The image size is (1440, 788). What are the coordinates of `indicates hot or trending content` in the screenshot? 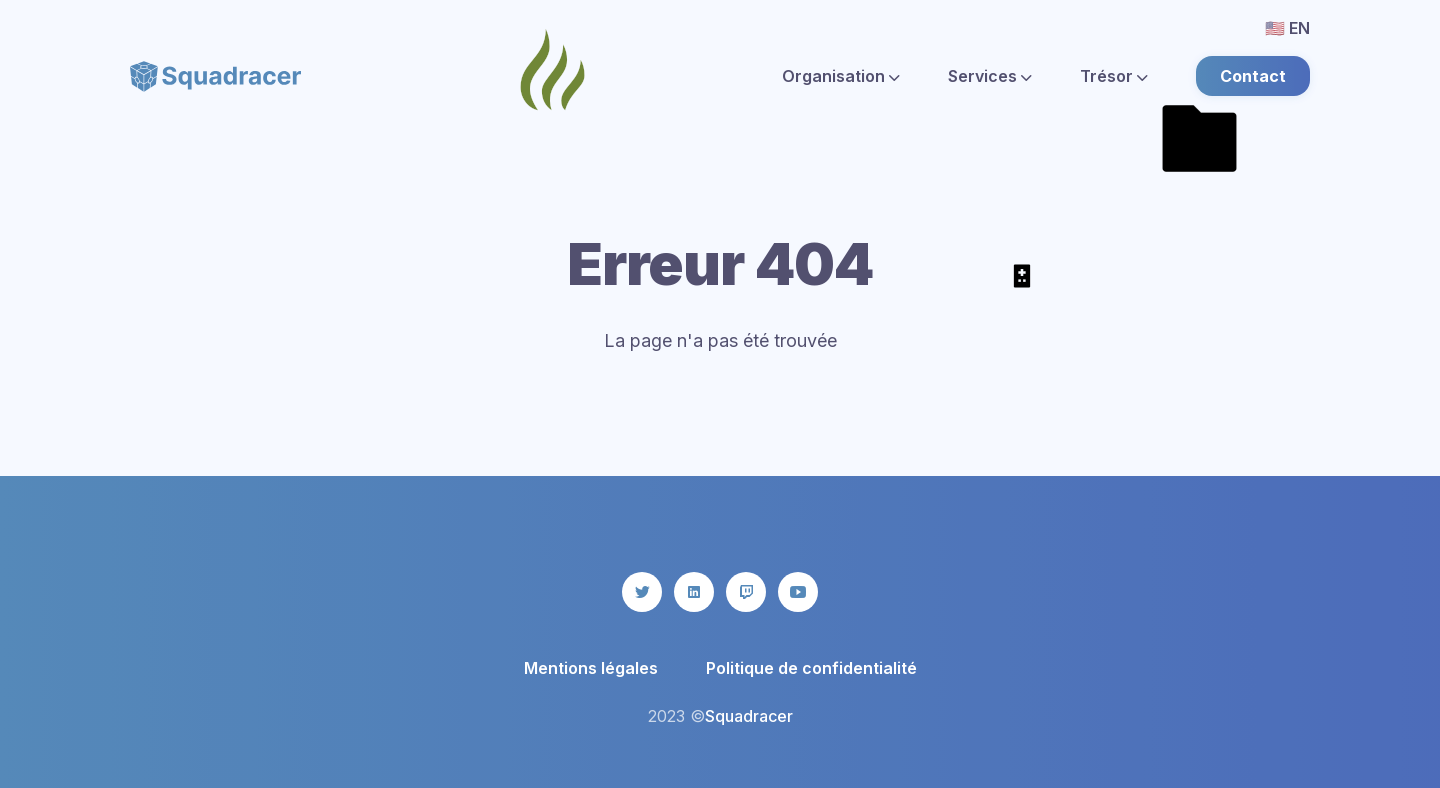 It's located at (553, 71).